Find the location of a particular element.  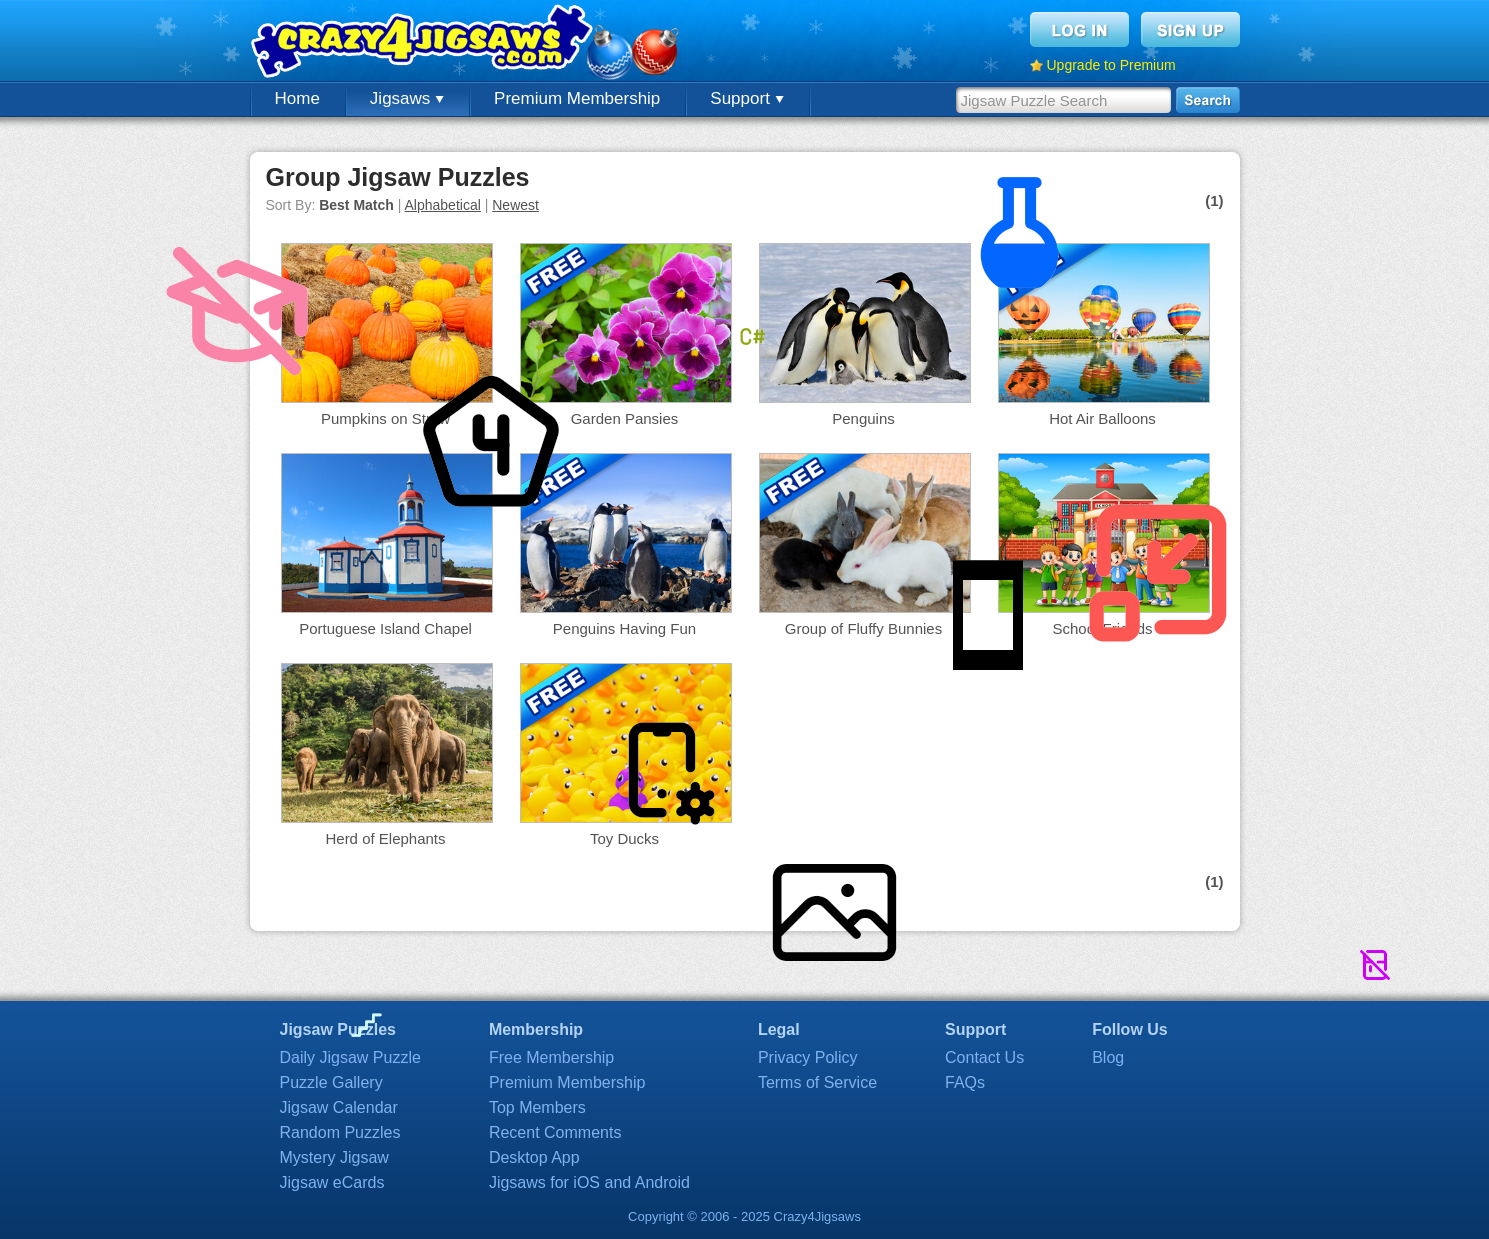

school or education unavailable is located at coordinates (237, 311).